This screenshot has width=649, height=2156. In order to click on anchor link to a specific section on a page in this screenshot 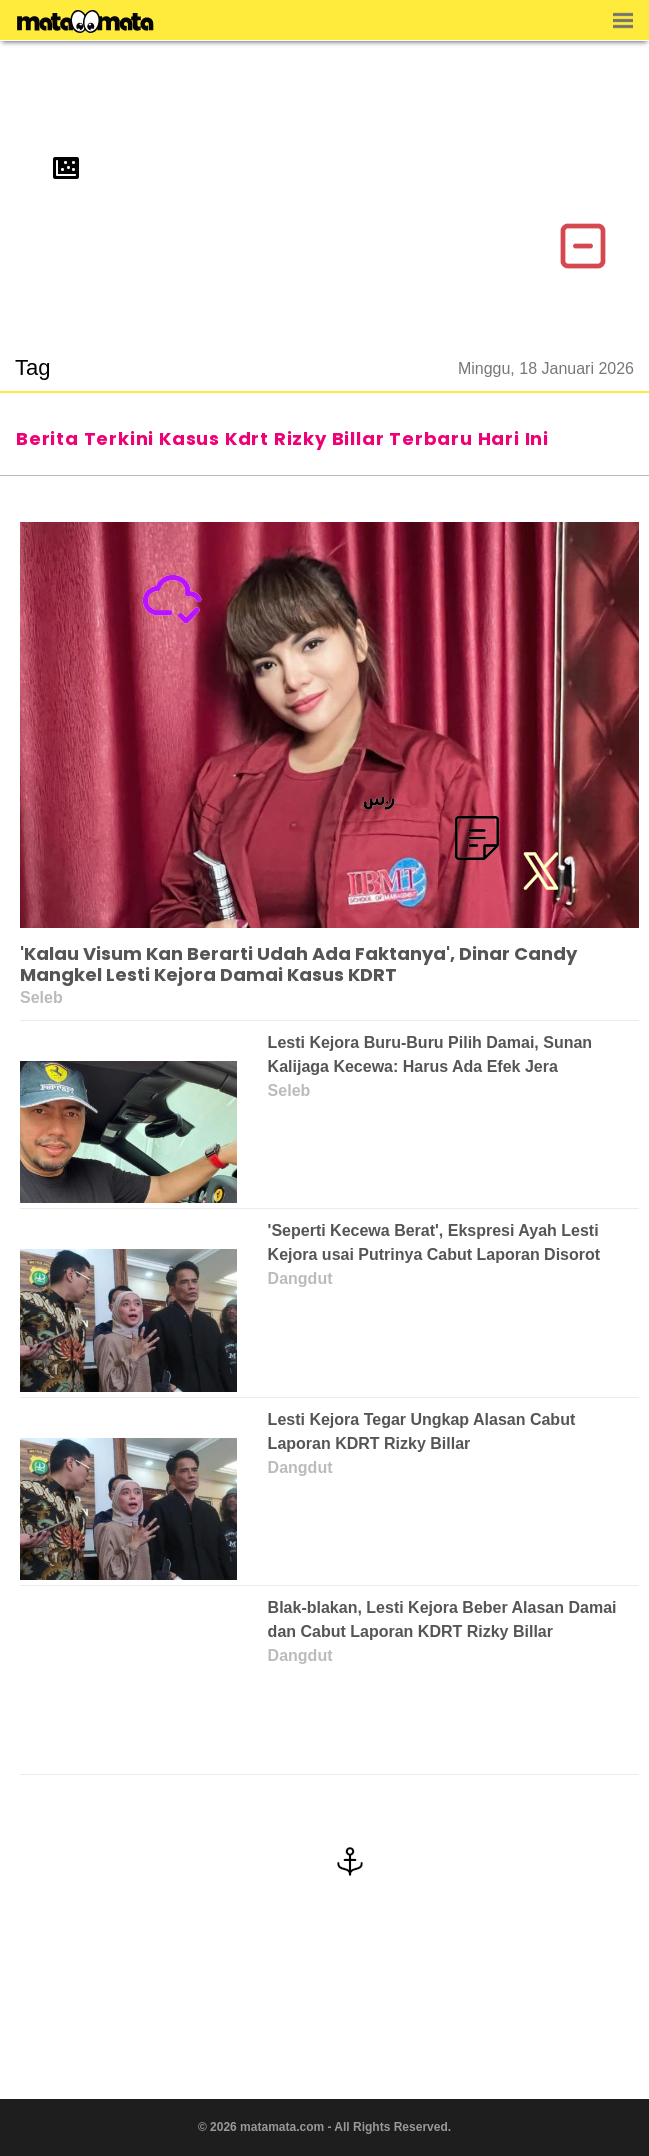, I will do `click(350, 1861)`.